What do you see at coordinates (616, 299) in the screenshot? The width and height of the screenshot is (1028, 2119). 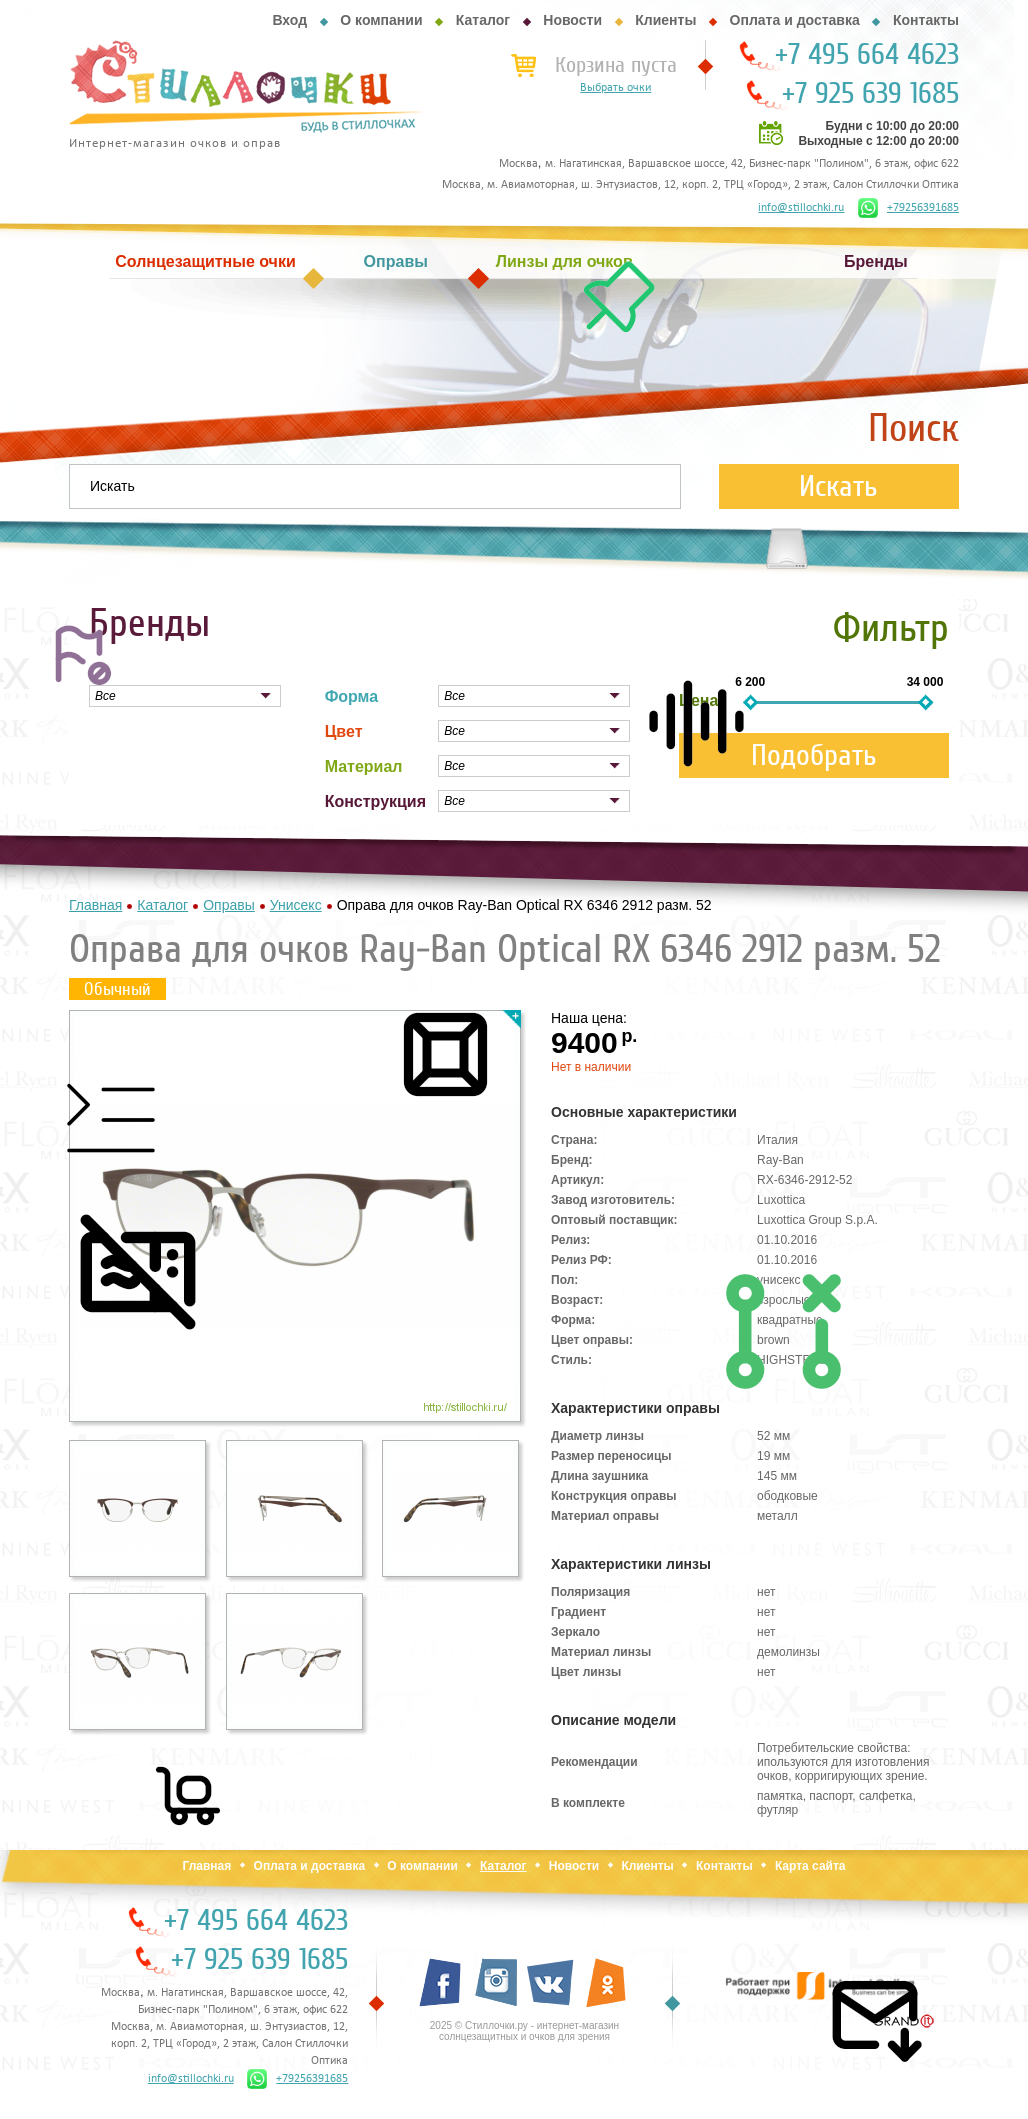 I see `pin an item to keep it visible` at bounding box center [616, 299].